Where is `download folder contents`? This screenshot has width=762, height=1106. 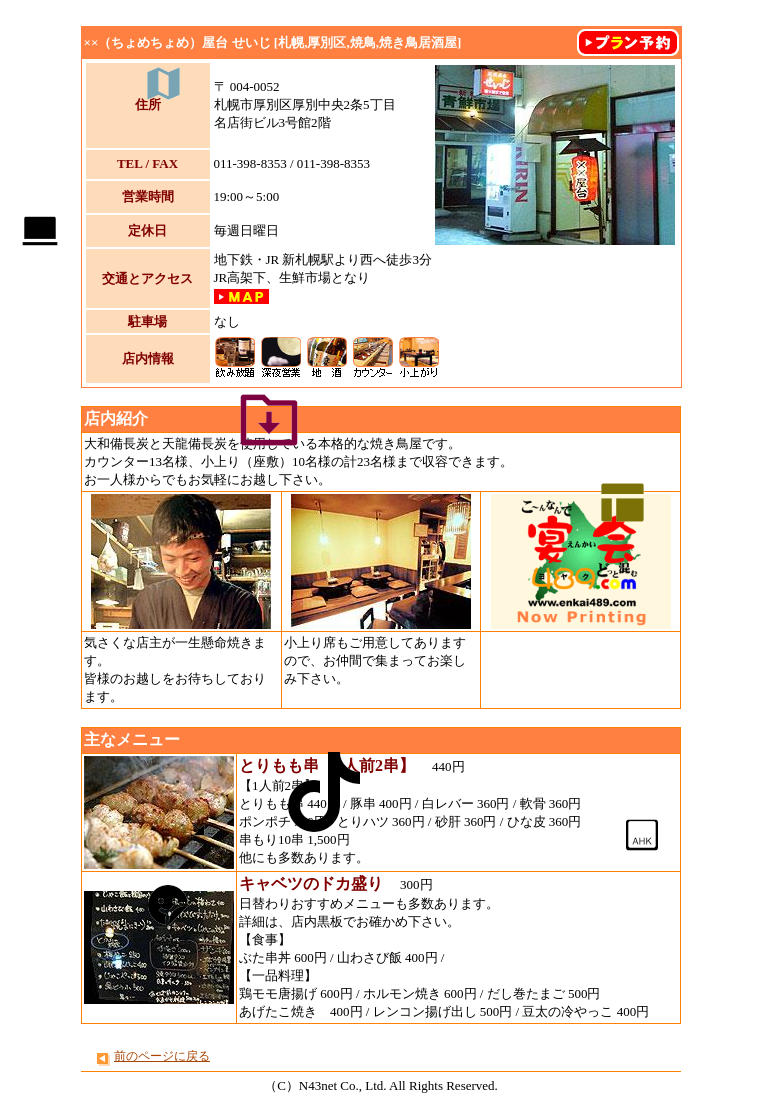
download folder contents is located at coordinates (269, 420).